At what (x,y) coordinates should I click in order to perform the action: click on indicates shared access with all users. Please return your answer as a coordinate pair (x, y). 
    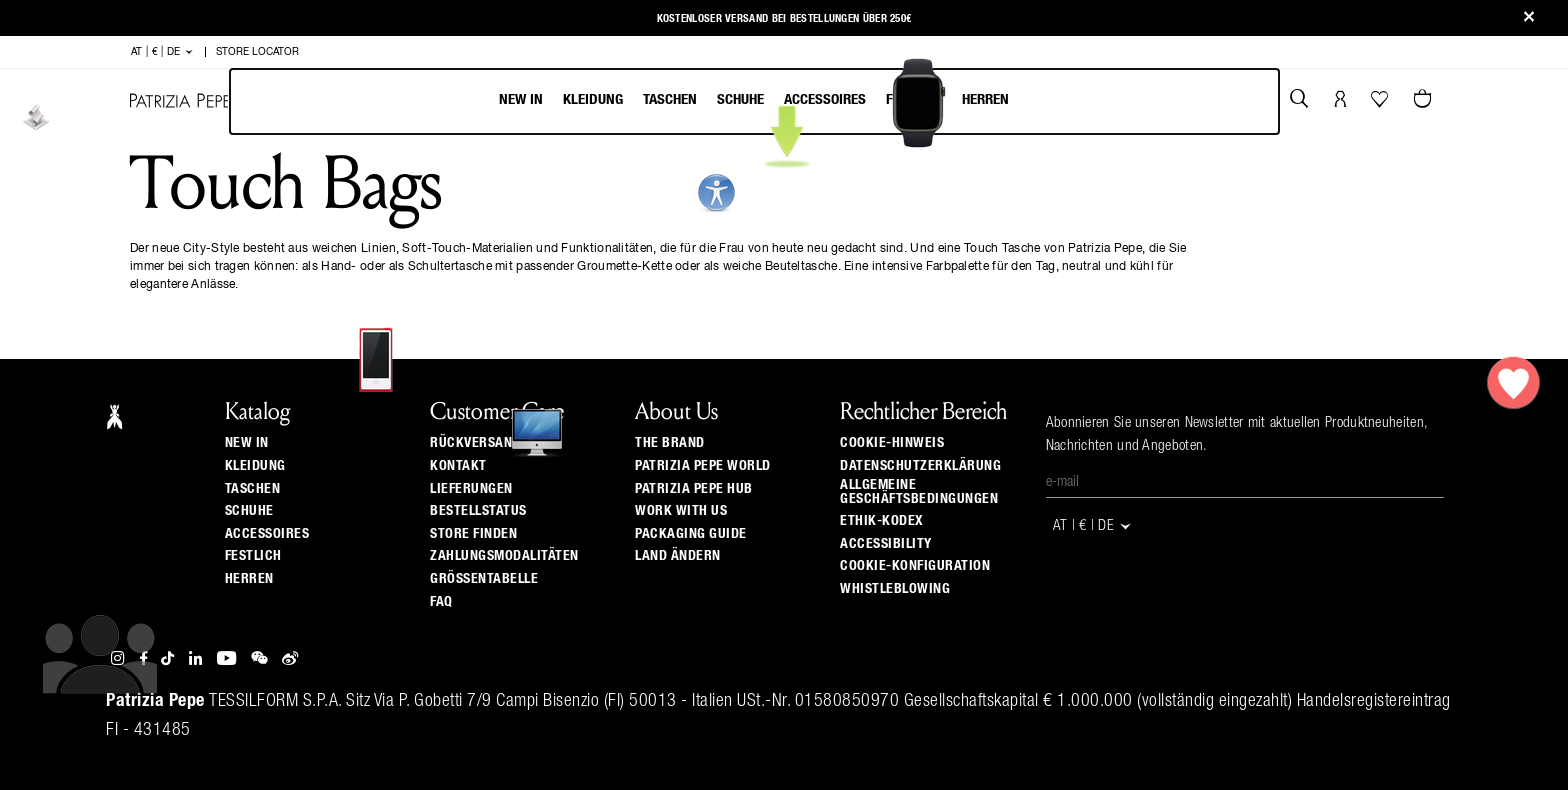
    Looking at the image, I should click on (100, 643).